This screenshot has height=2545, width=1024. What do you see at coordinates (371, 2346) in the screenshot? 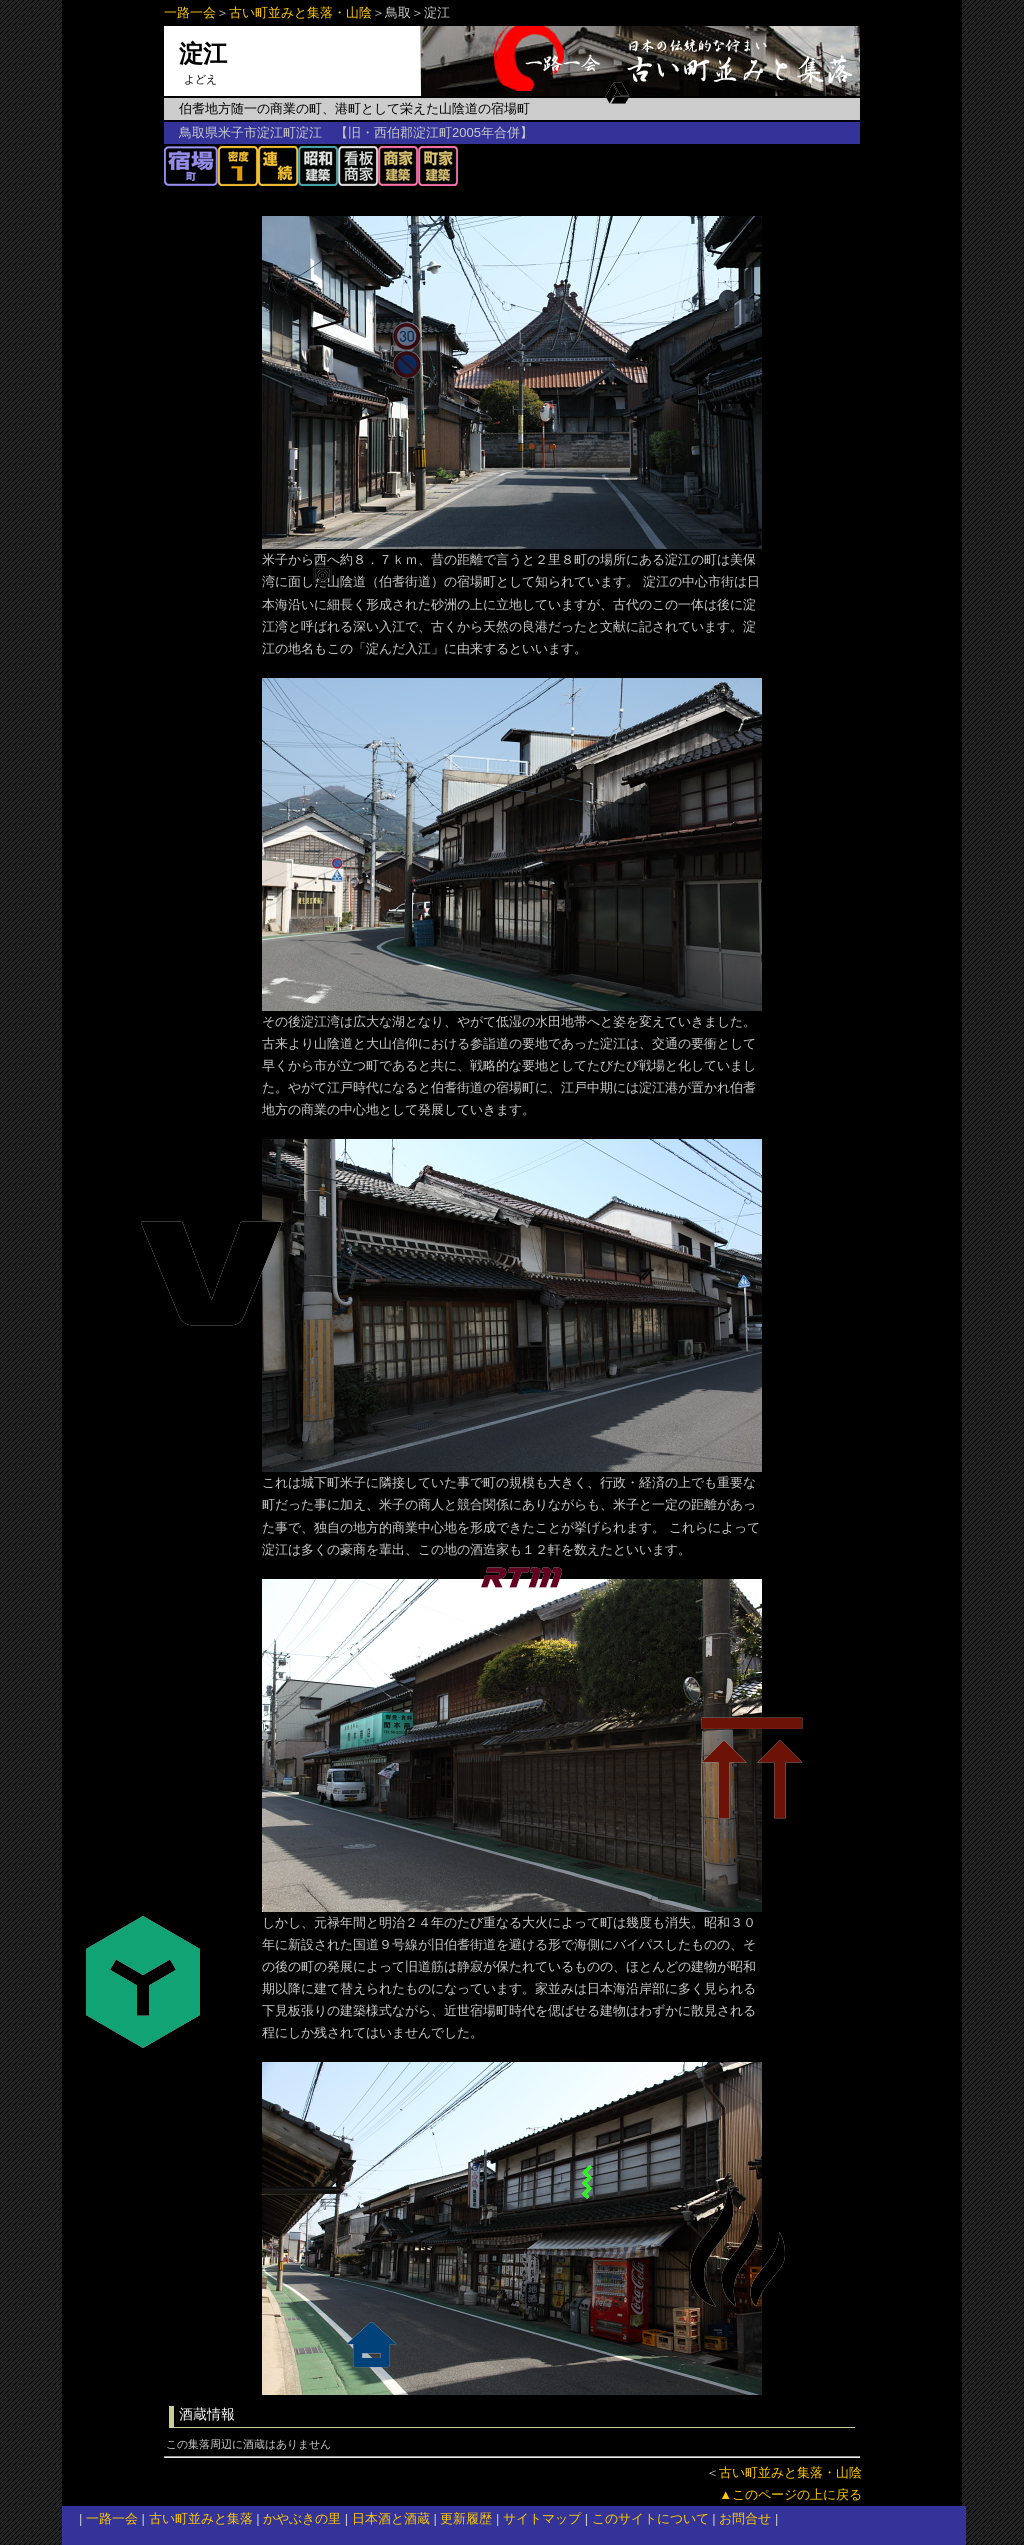
I see `navigate to home screen` at bounding box center [371, 2346].